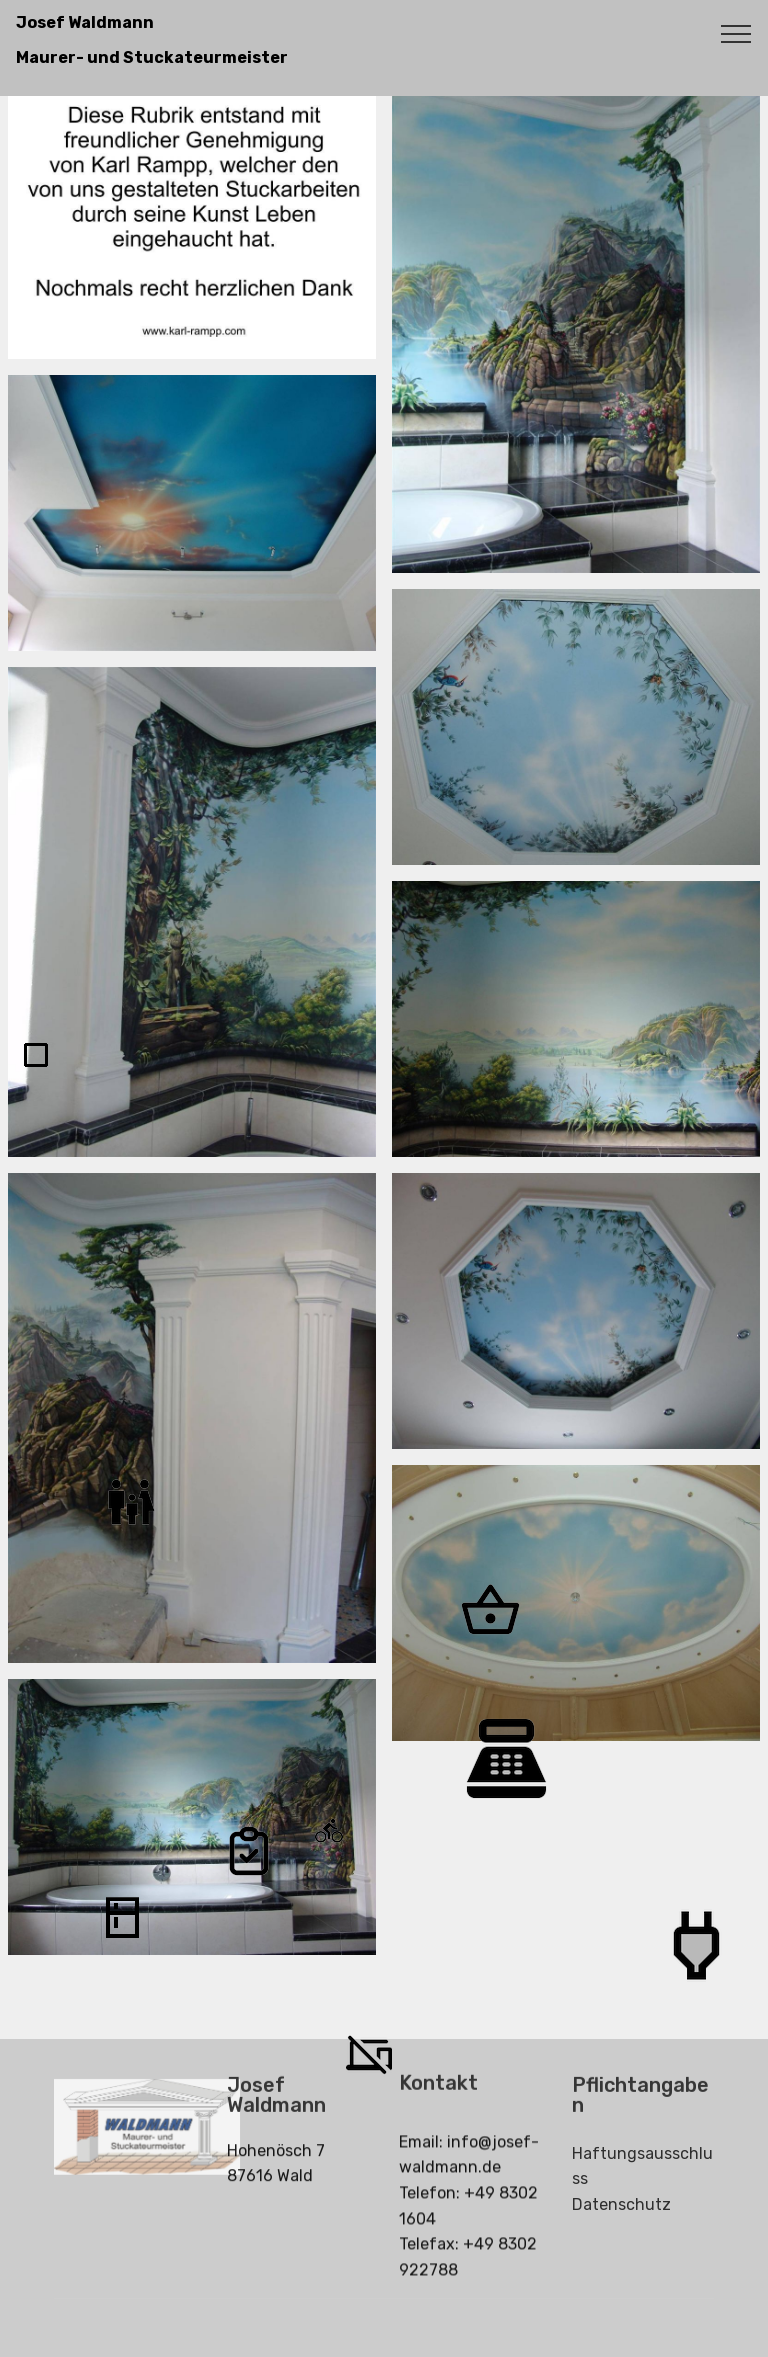  Describe the element at coordinates (490, 1610) in the screenshot. I see `view your shopping basket` at that location.